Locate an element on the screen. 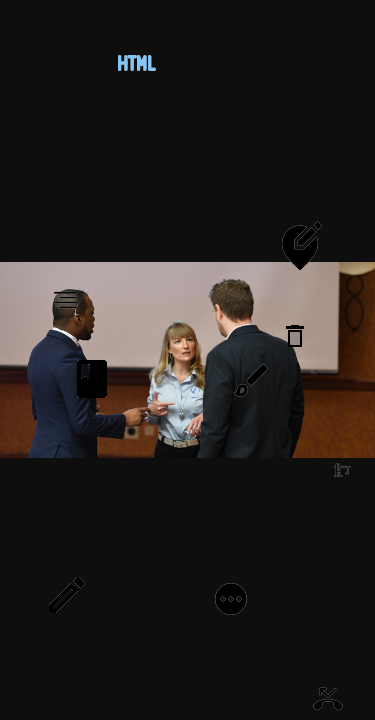 Image resolution: width=375 pixels, height=720 pixels. construction or building in progress is located at coordinates (342, 470).